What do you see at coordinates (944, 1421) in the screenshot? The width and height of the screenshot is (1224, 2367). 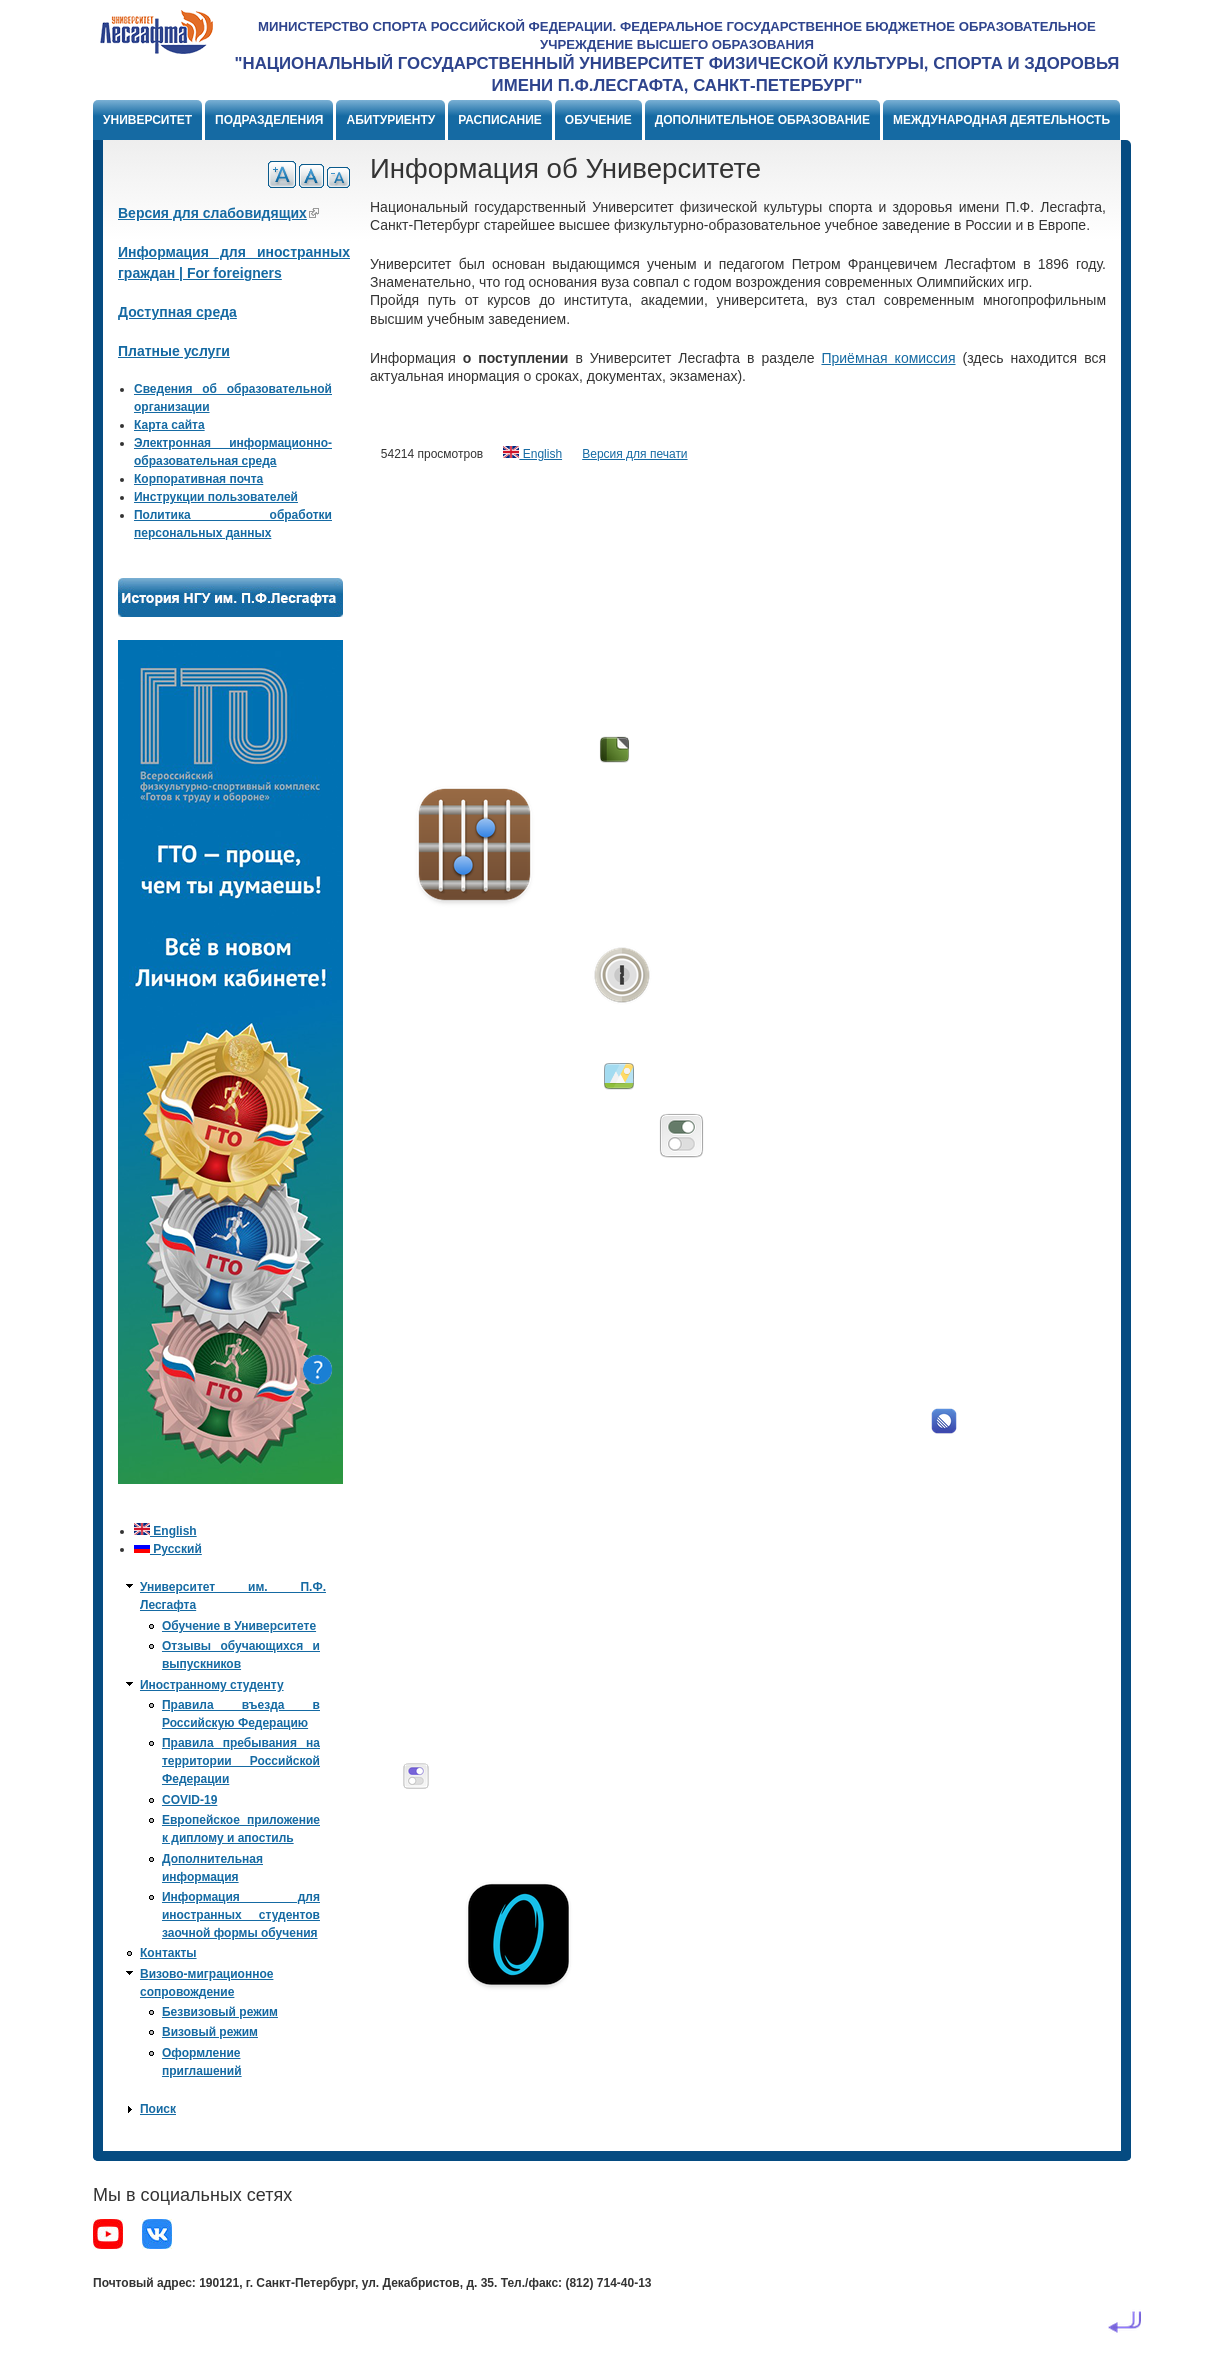 I see `open the Linear app` at bounding box center [944, 1421].